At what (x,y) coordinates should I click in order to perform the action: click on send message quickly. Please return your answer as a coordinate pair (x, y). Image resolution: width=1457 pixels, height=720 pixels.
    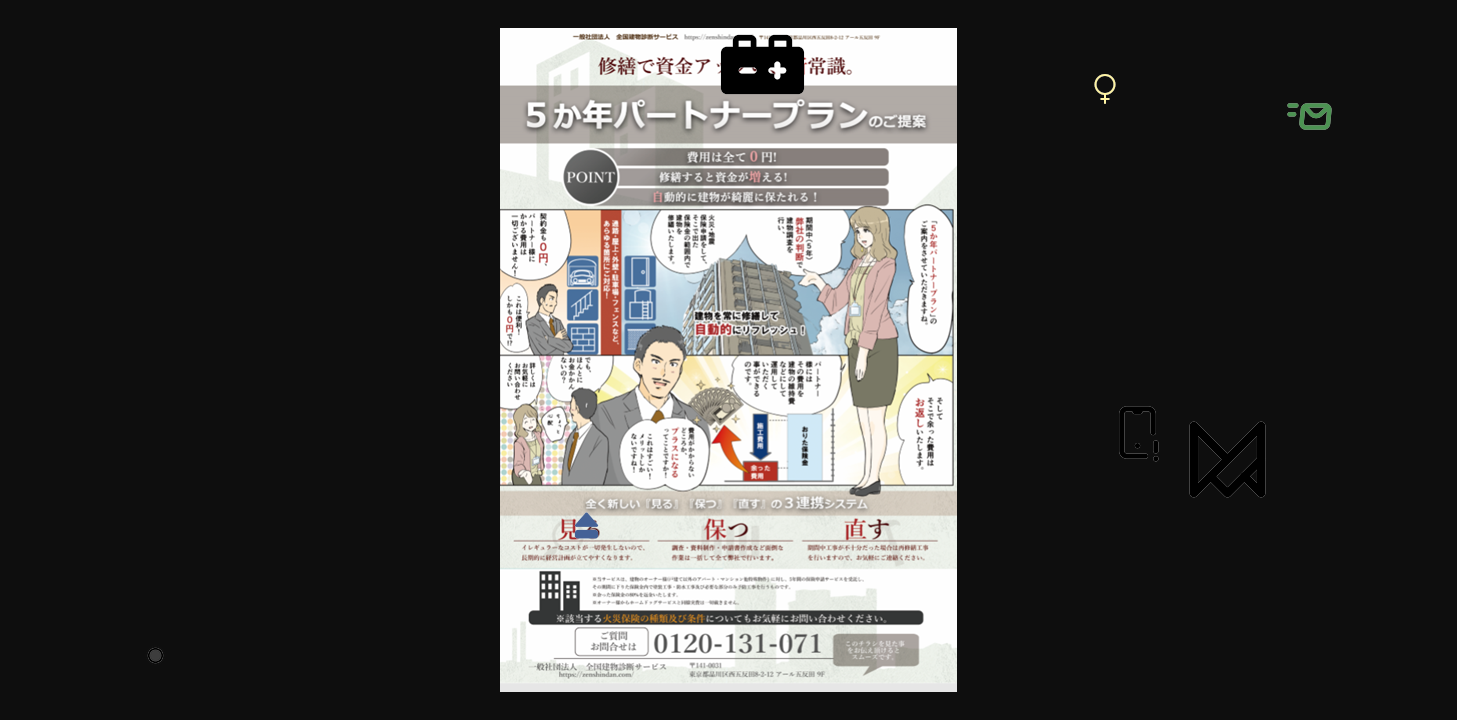
    Looking at the image, I should click on (1309, 116).